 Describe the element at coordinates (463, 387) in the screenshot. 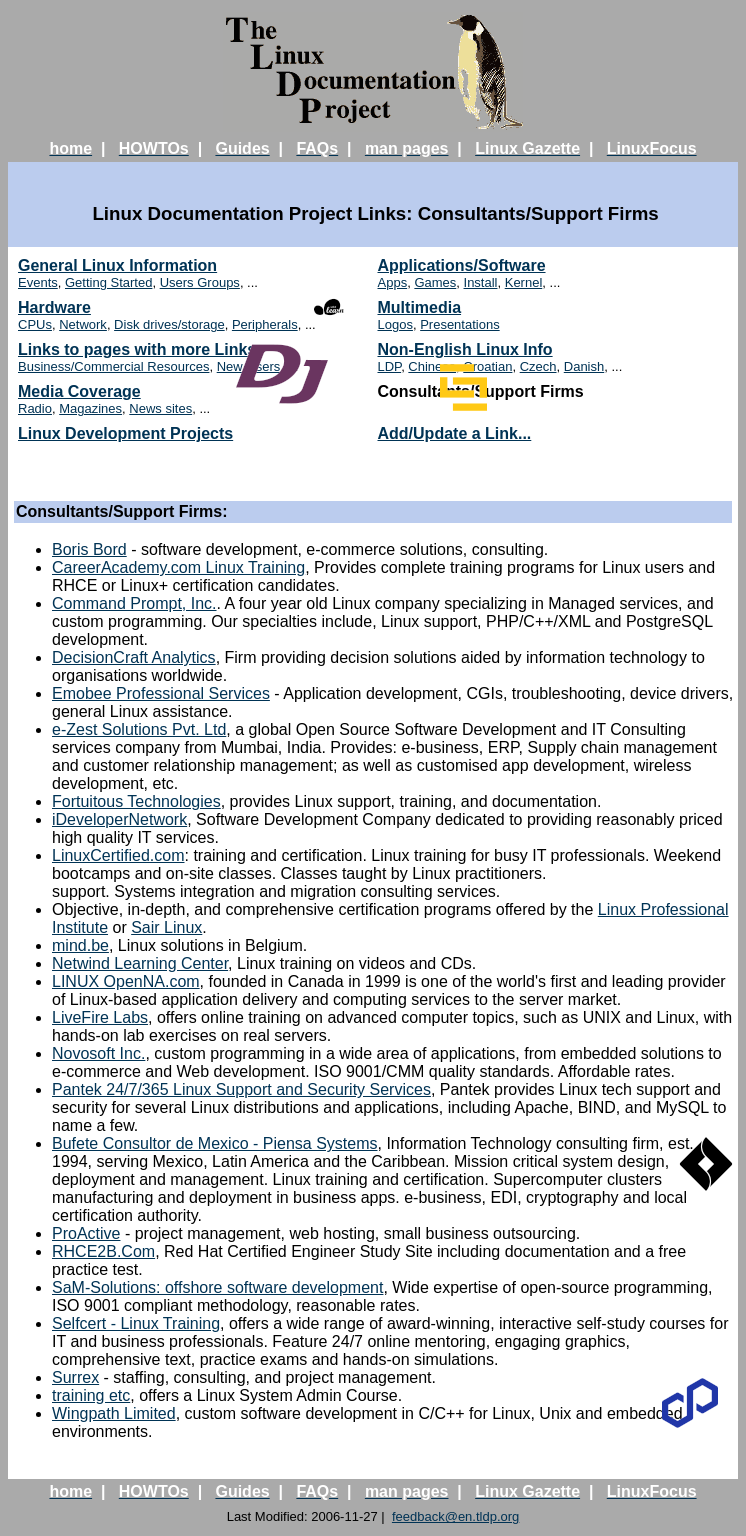

I see `skaffold application or service` at that location.